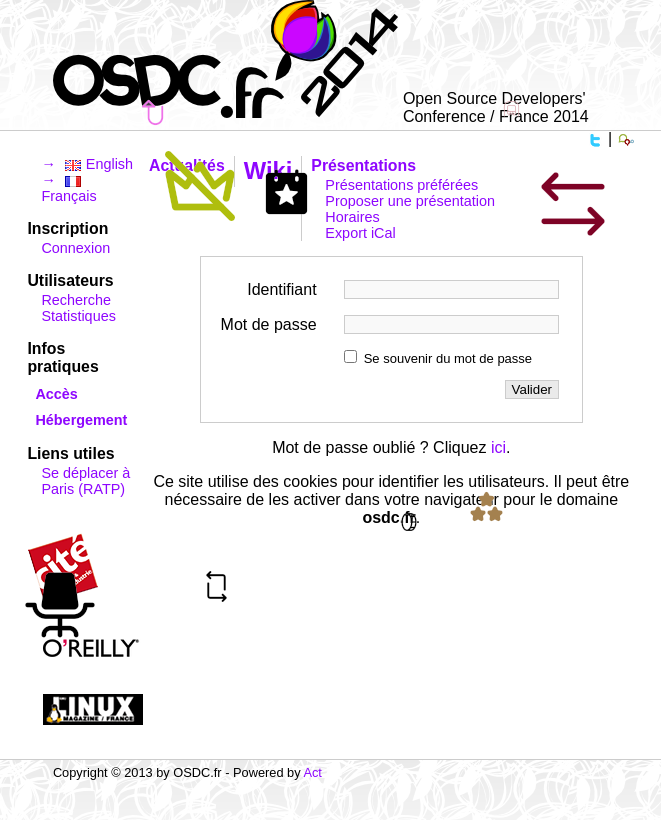 This screenshot has height=820, width=661. I want to click on remove premium or VIP status, so click(200, 186).